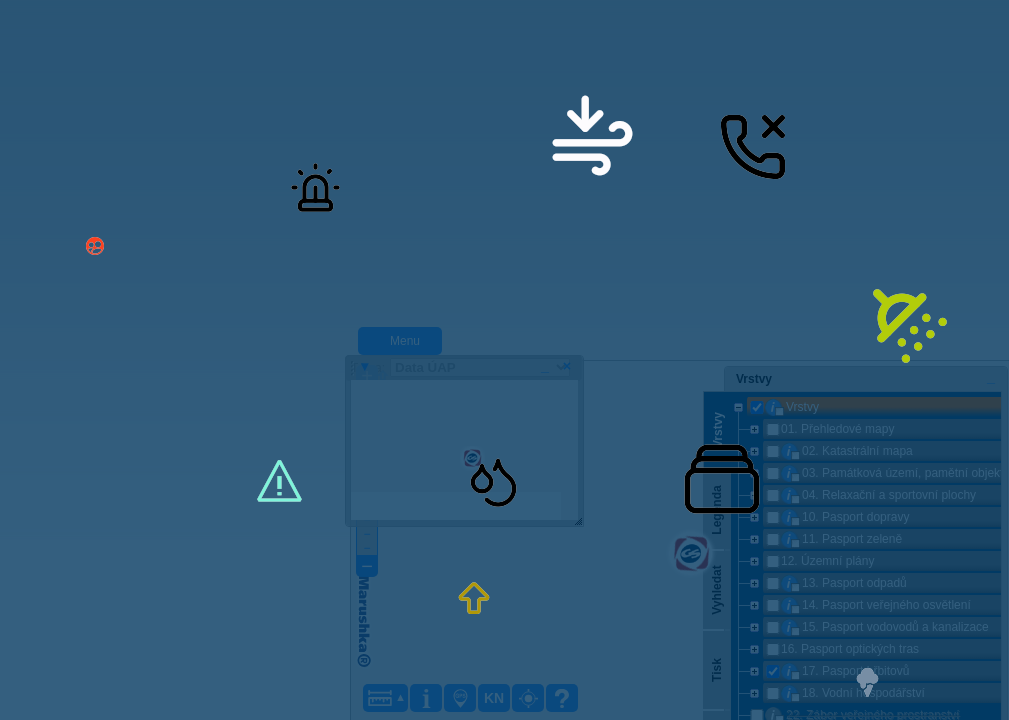  What do you see at coordinates (95, 246) in the screenshot?
I see `view group or team members` at bounding box center [95, 246].